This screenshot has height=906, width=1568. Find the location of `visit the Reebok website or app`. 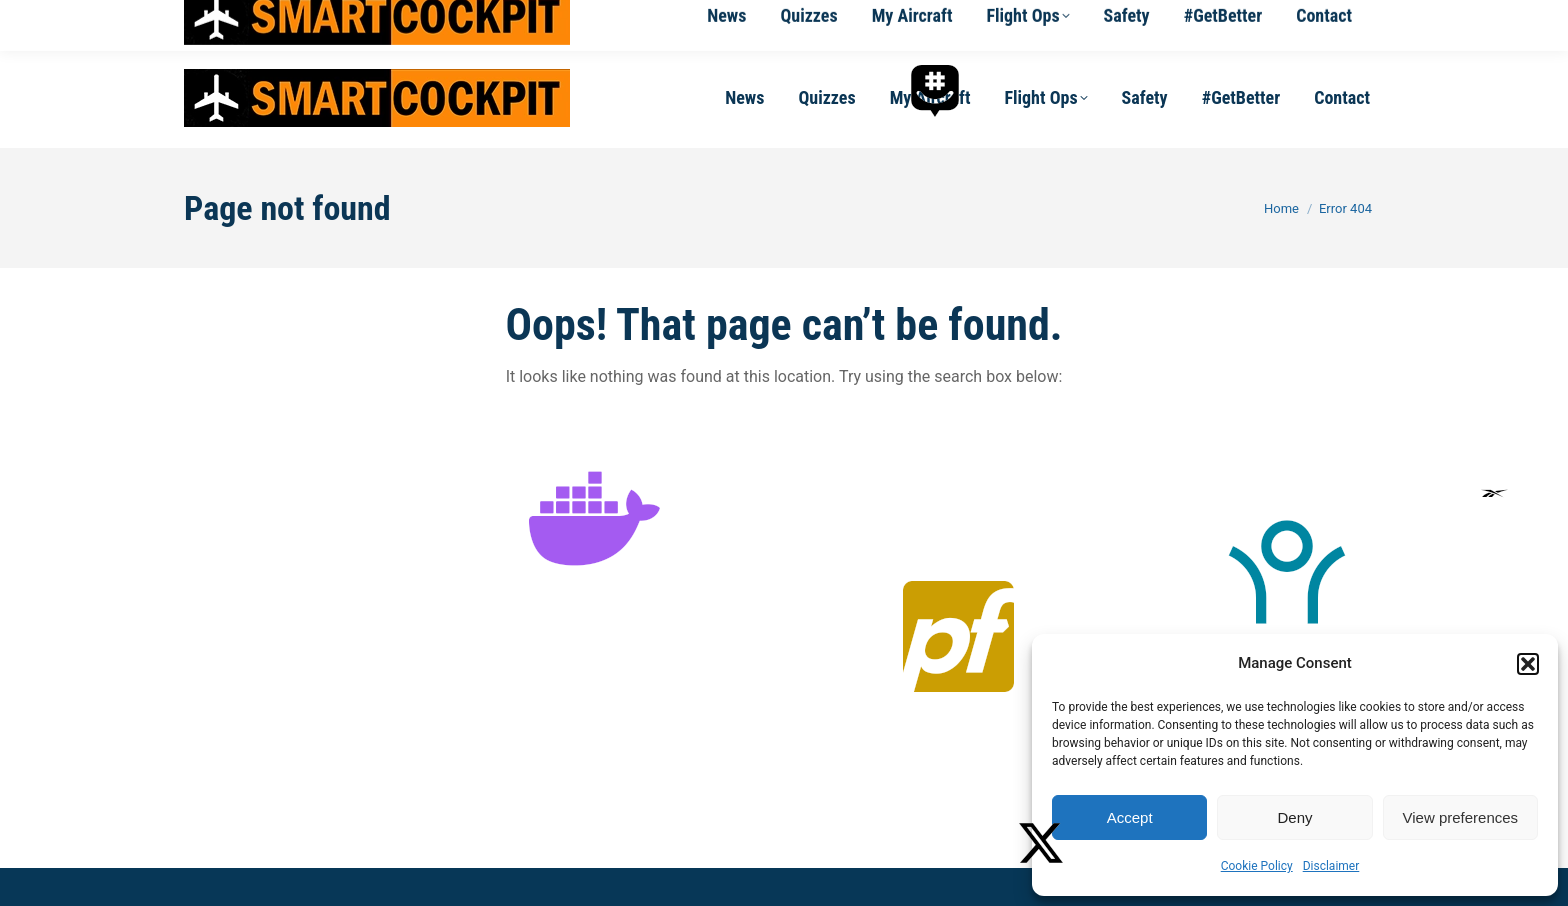

visit the Reebok website or app is located at coordinates (1494, 493).